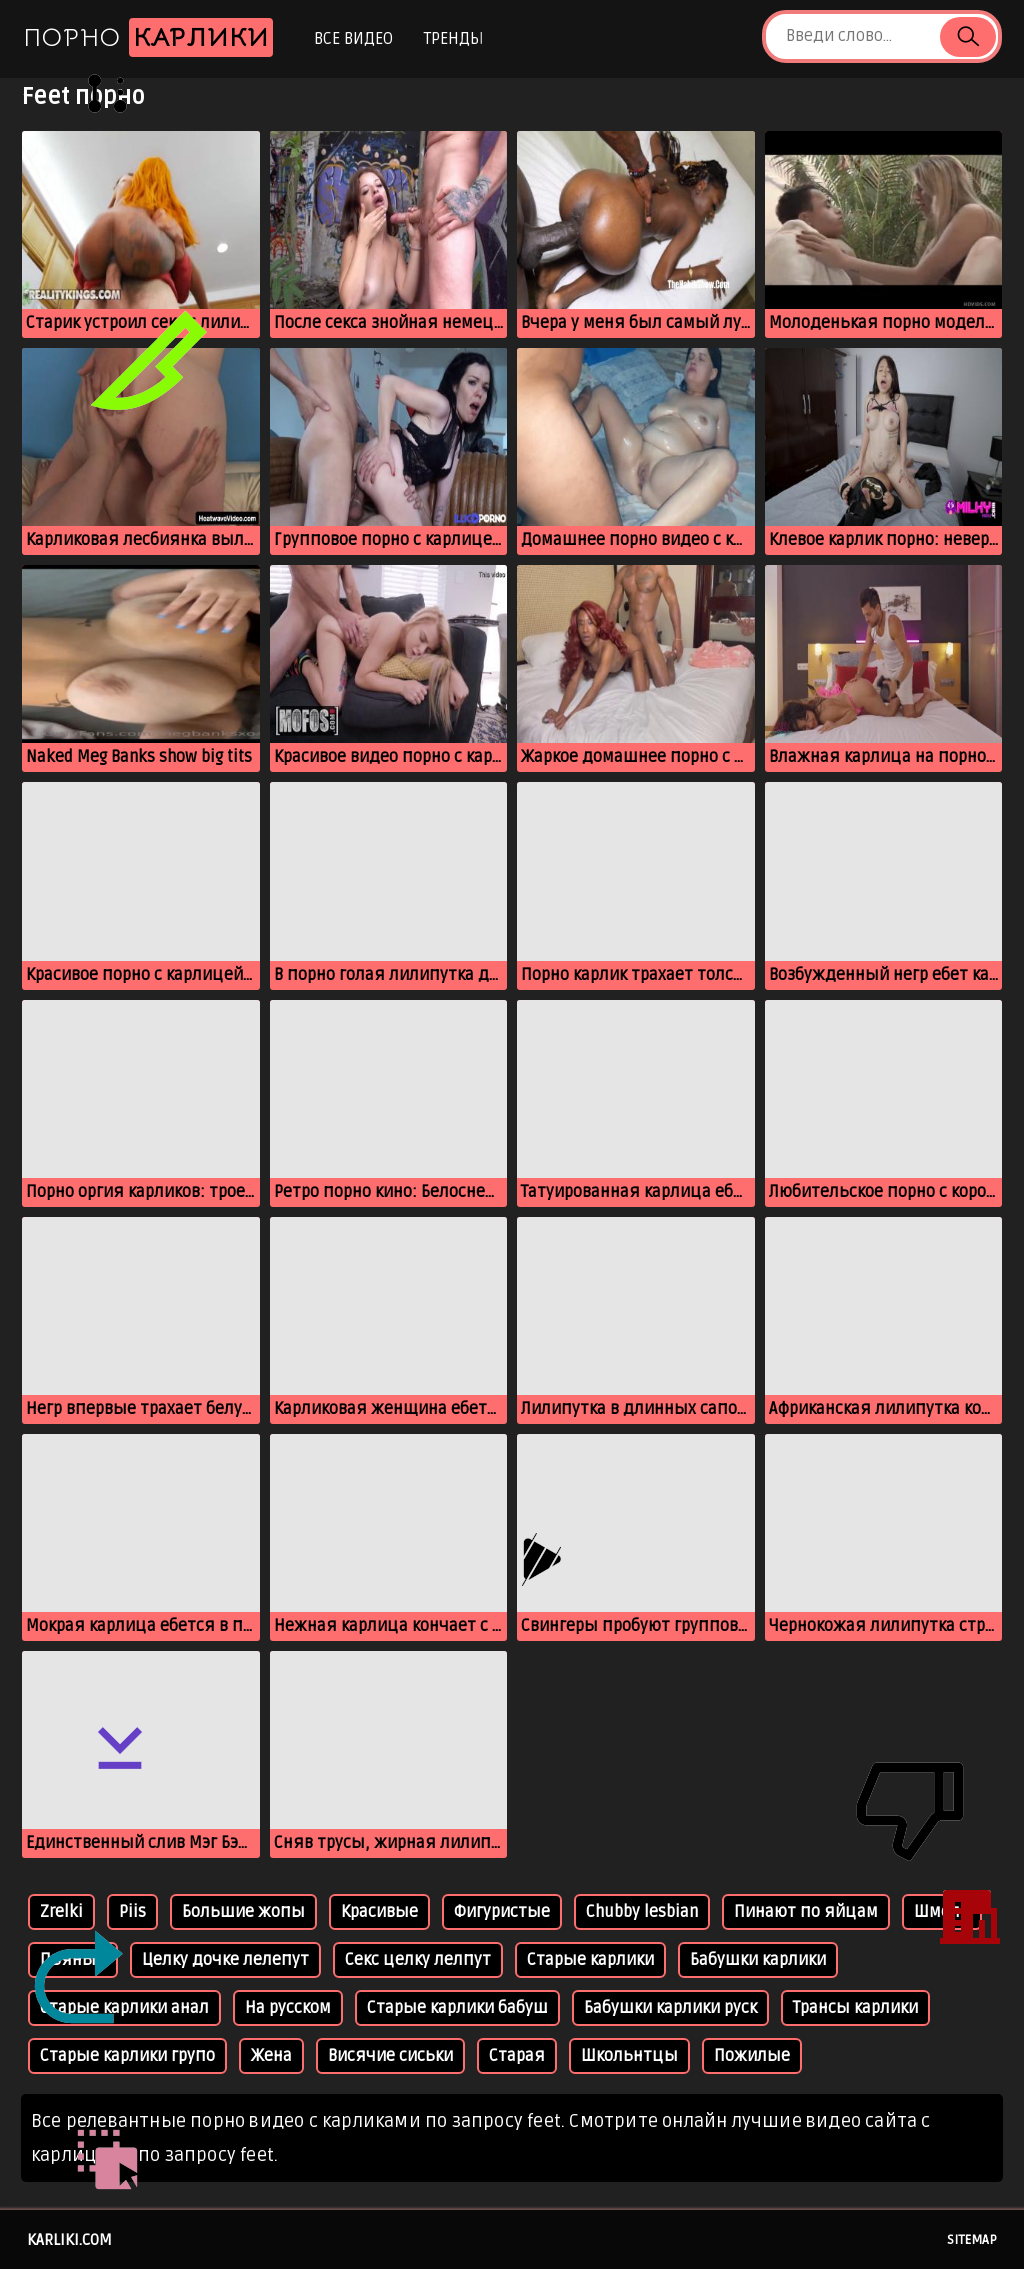 The image size is (1024, 2269). I want to click on indicates a draft pull request in a git repository, so click(107, 93).